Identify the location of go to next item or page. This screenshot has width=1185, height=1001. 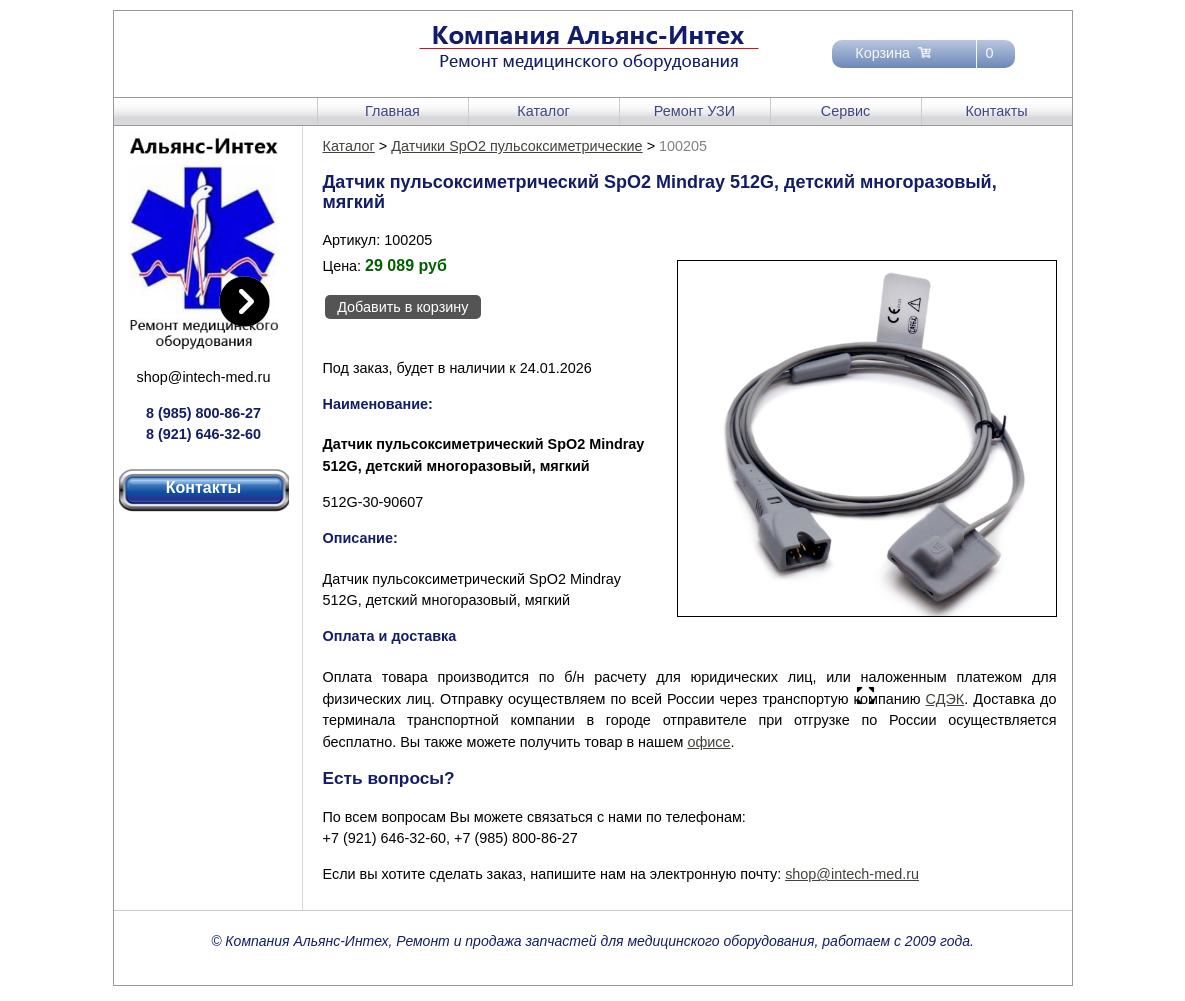
(244, 301).